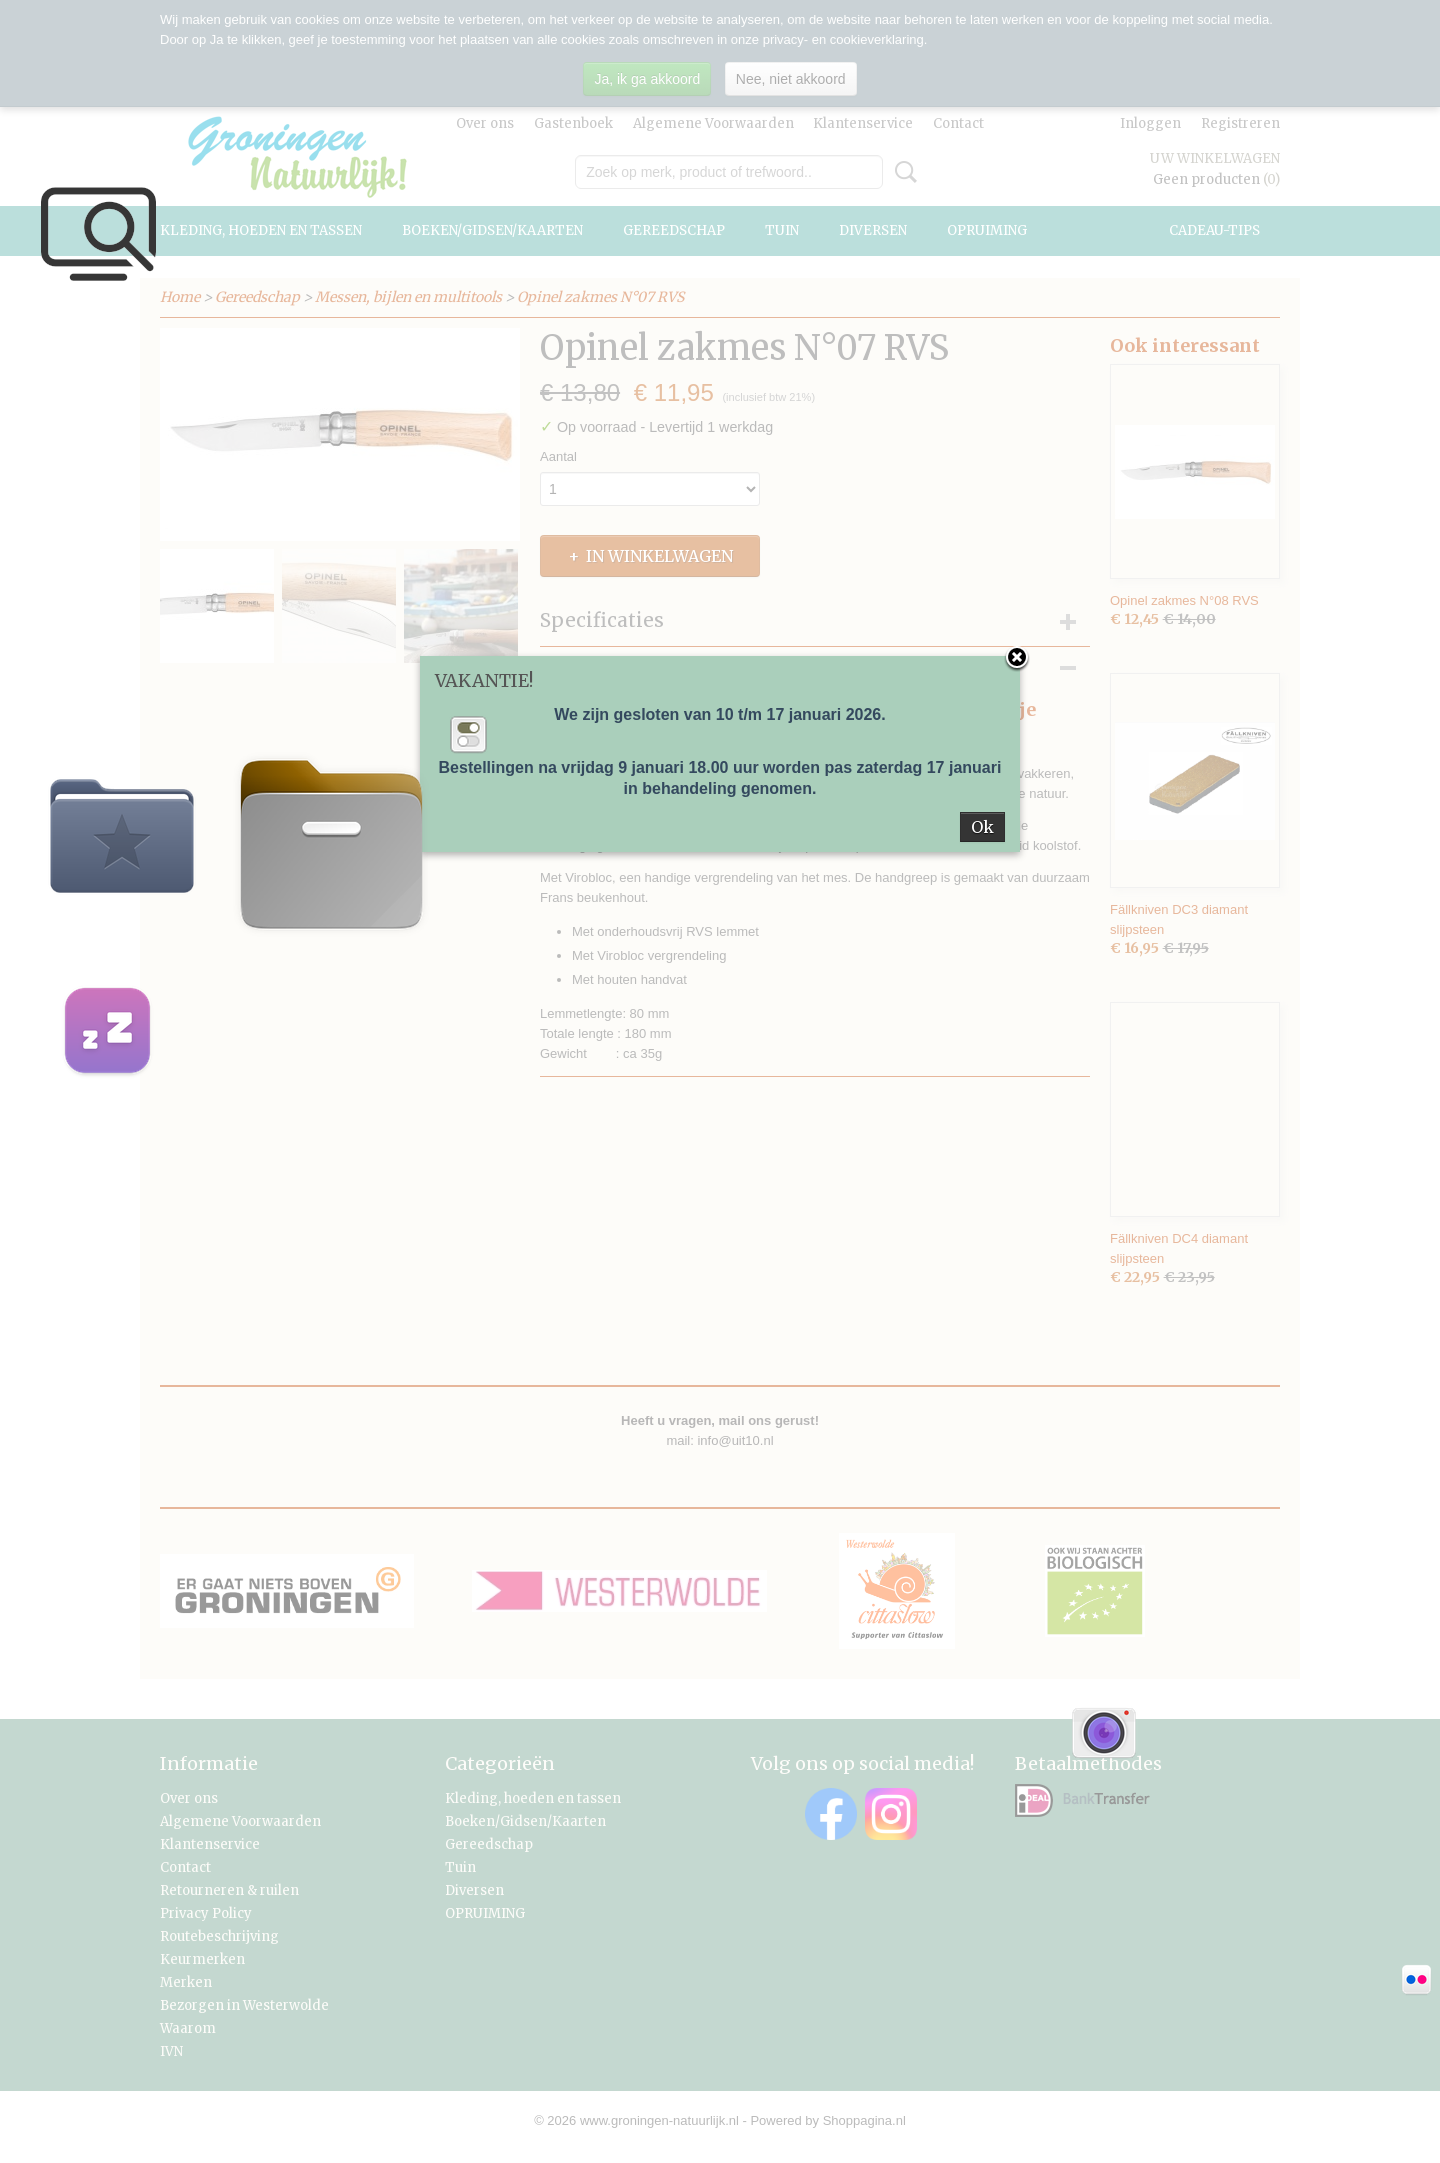 Image resolution: width=1440 pixels, height=2163 pixels. Describe the element at coordinates (107, 1030) in the screenshot. I see `put your mac into hibernate or sleep mode` at that location.